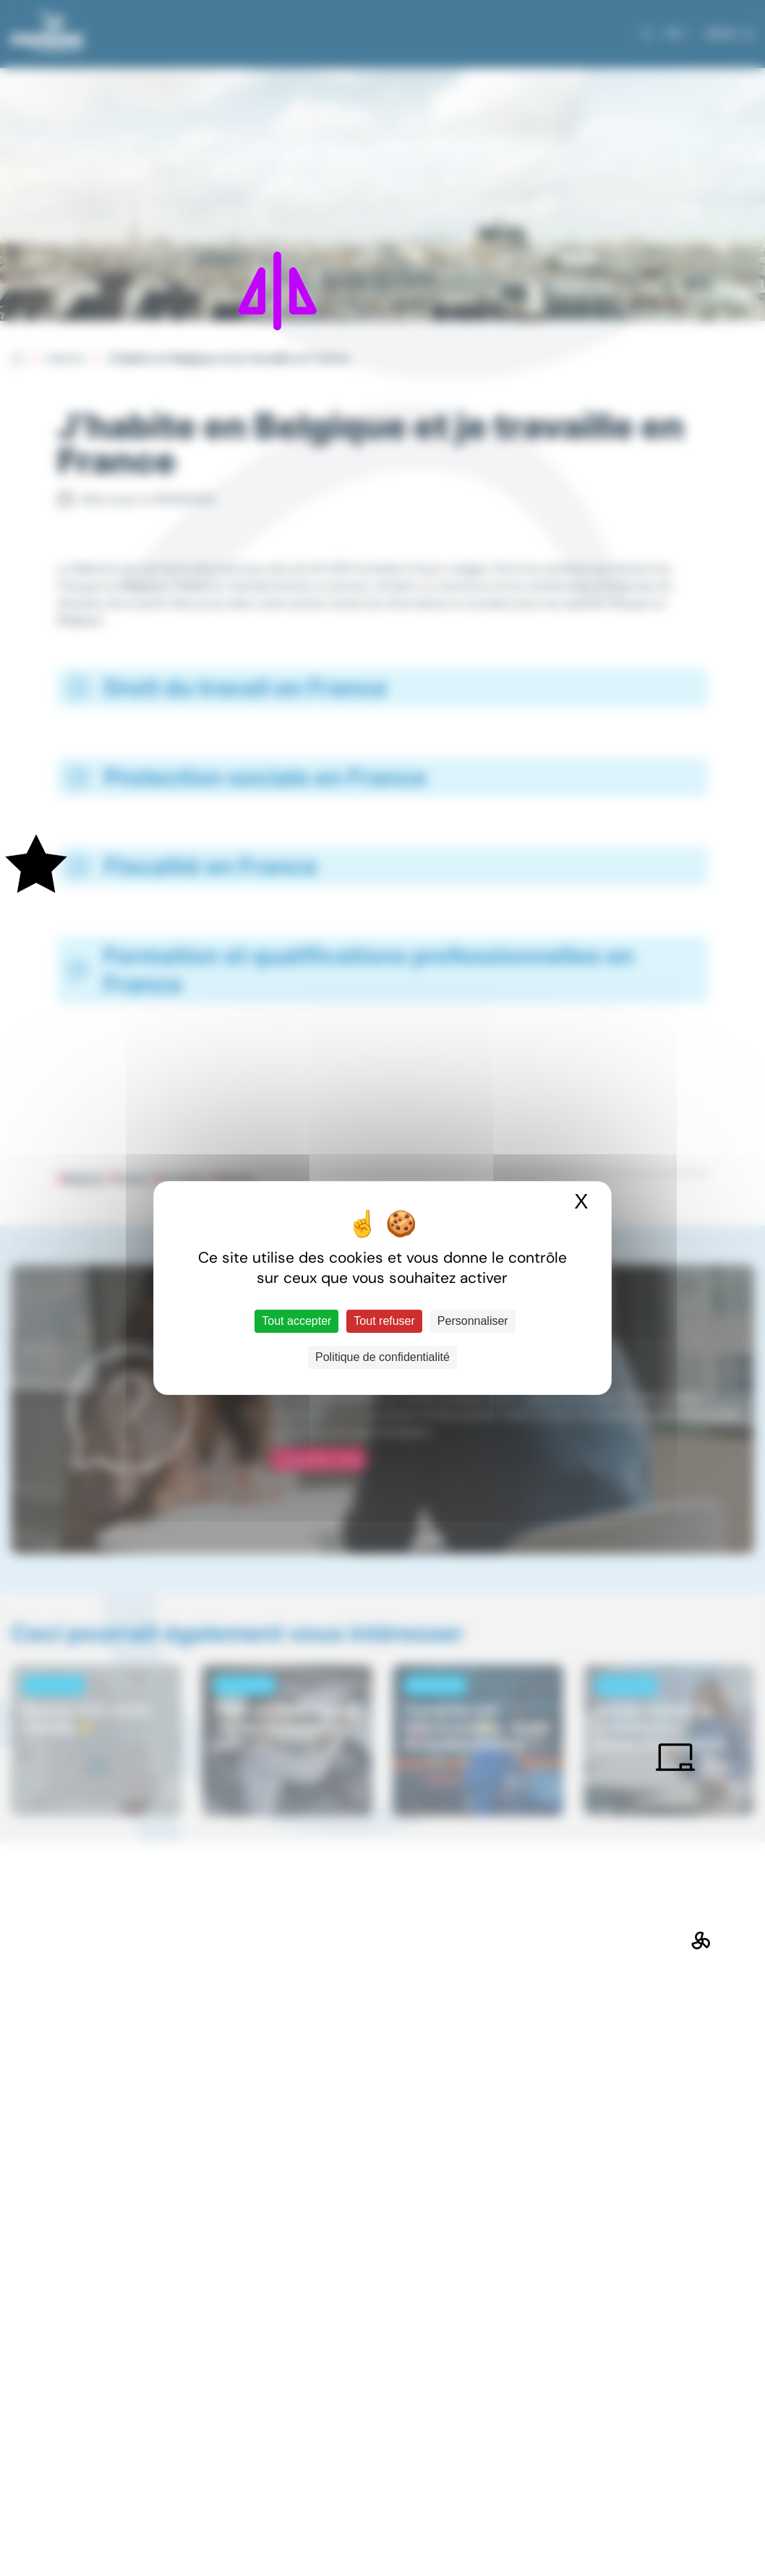 The height and width of the screenshot is (2576, 765). What do you see at coordinates (701, 1941) in the screenshot?
I see `control fan or ventilation settings` at bounding box center [701, 1941].